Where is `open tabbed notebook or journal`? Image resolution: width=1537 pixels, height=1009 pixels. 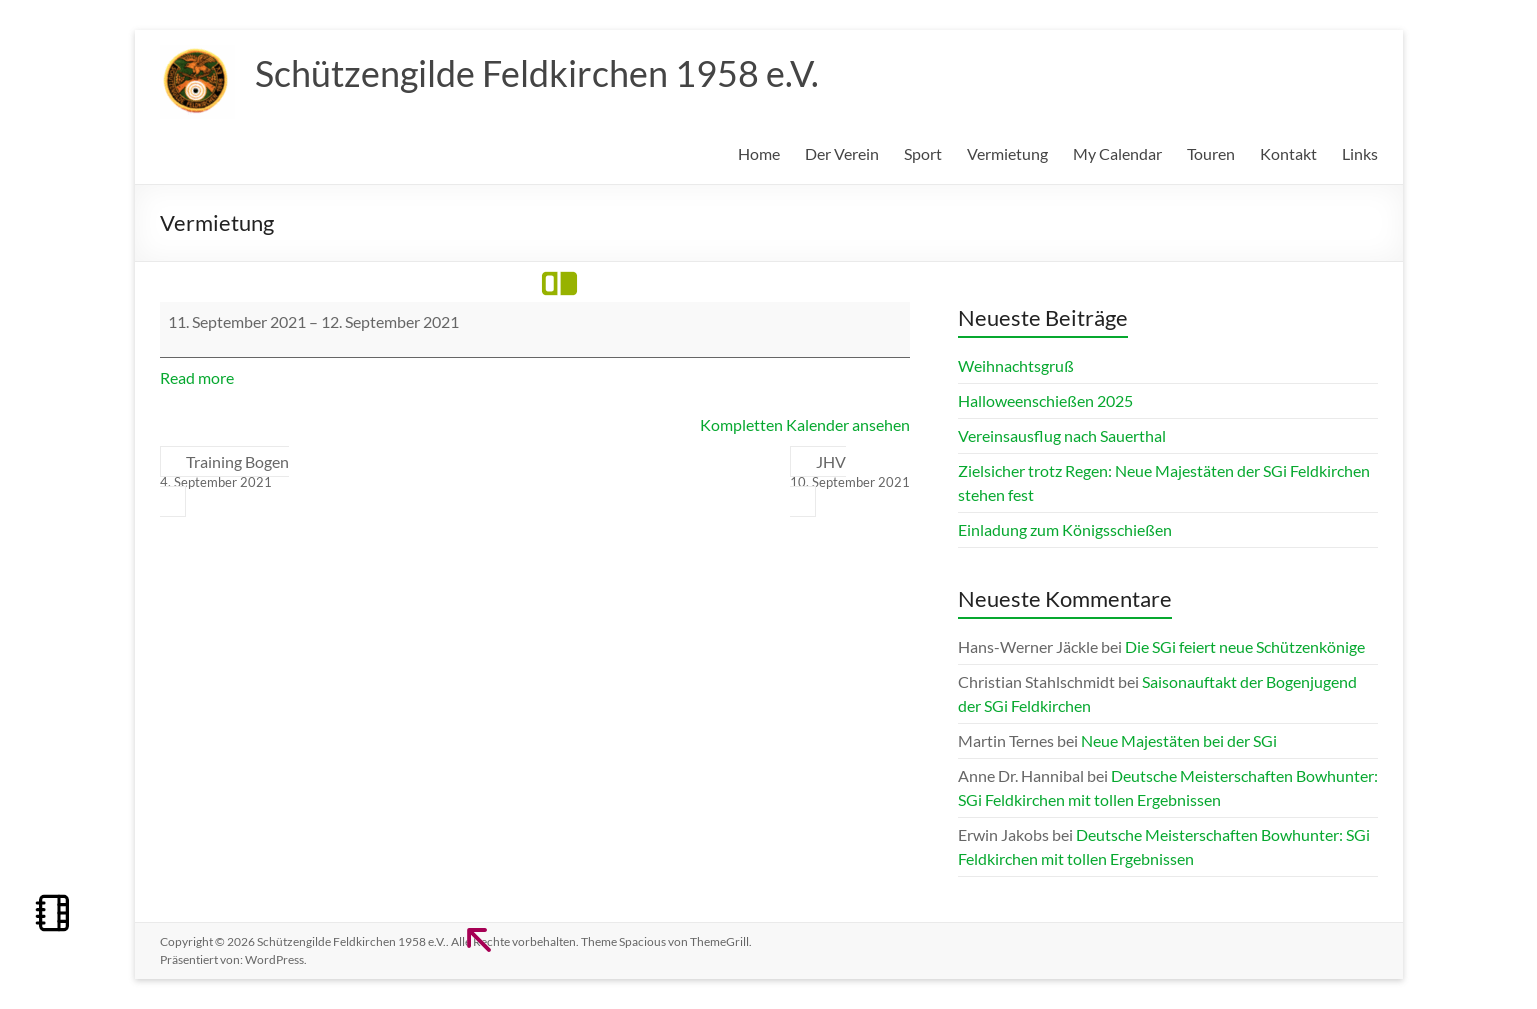 open tabbed notebook or journal is located at coordinates (54, 913).